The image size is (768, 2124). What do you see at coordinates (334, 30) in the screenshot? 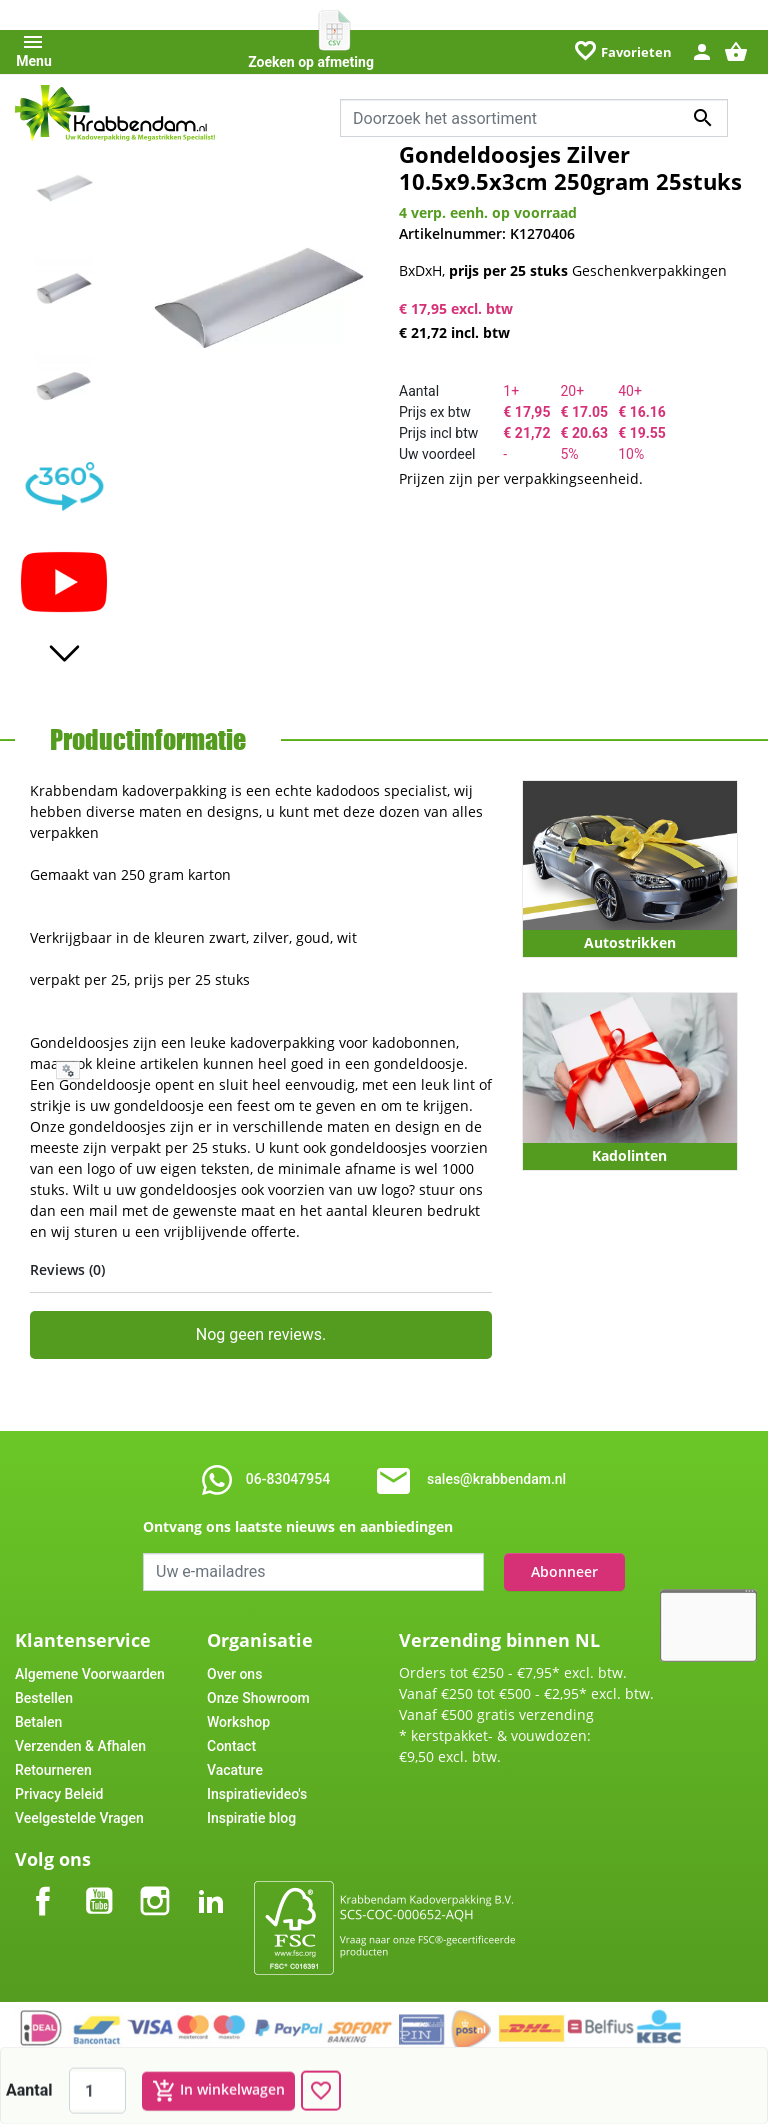
I see `open a CSV spreadsheet file` at bounding box center [334, 30].